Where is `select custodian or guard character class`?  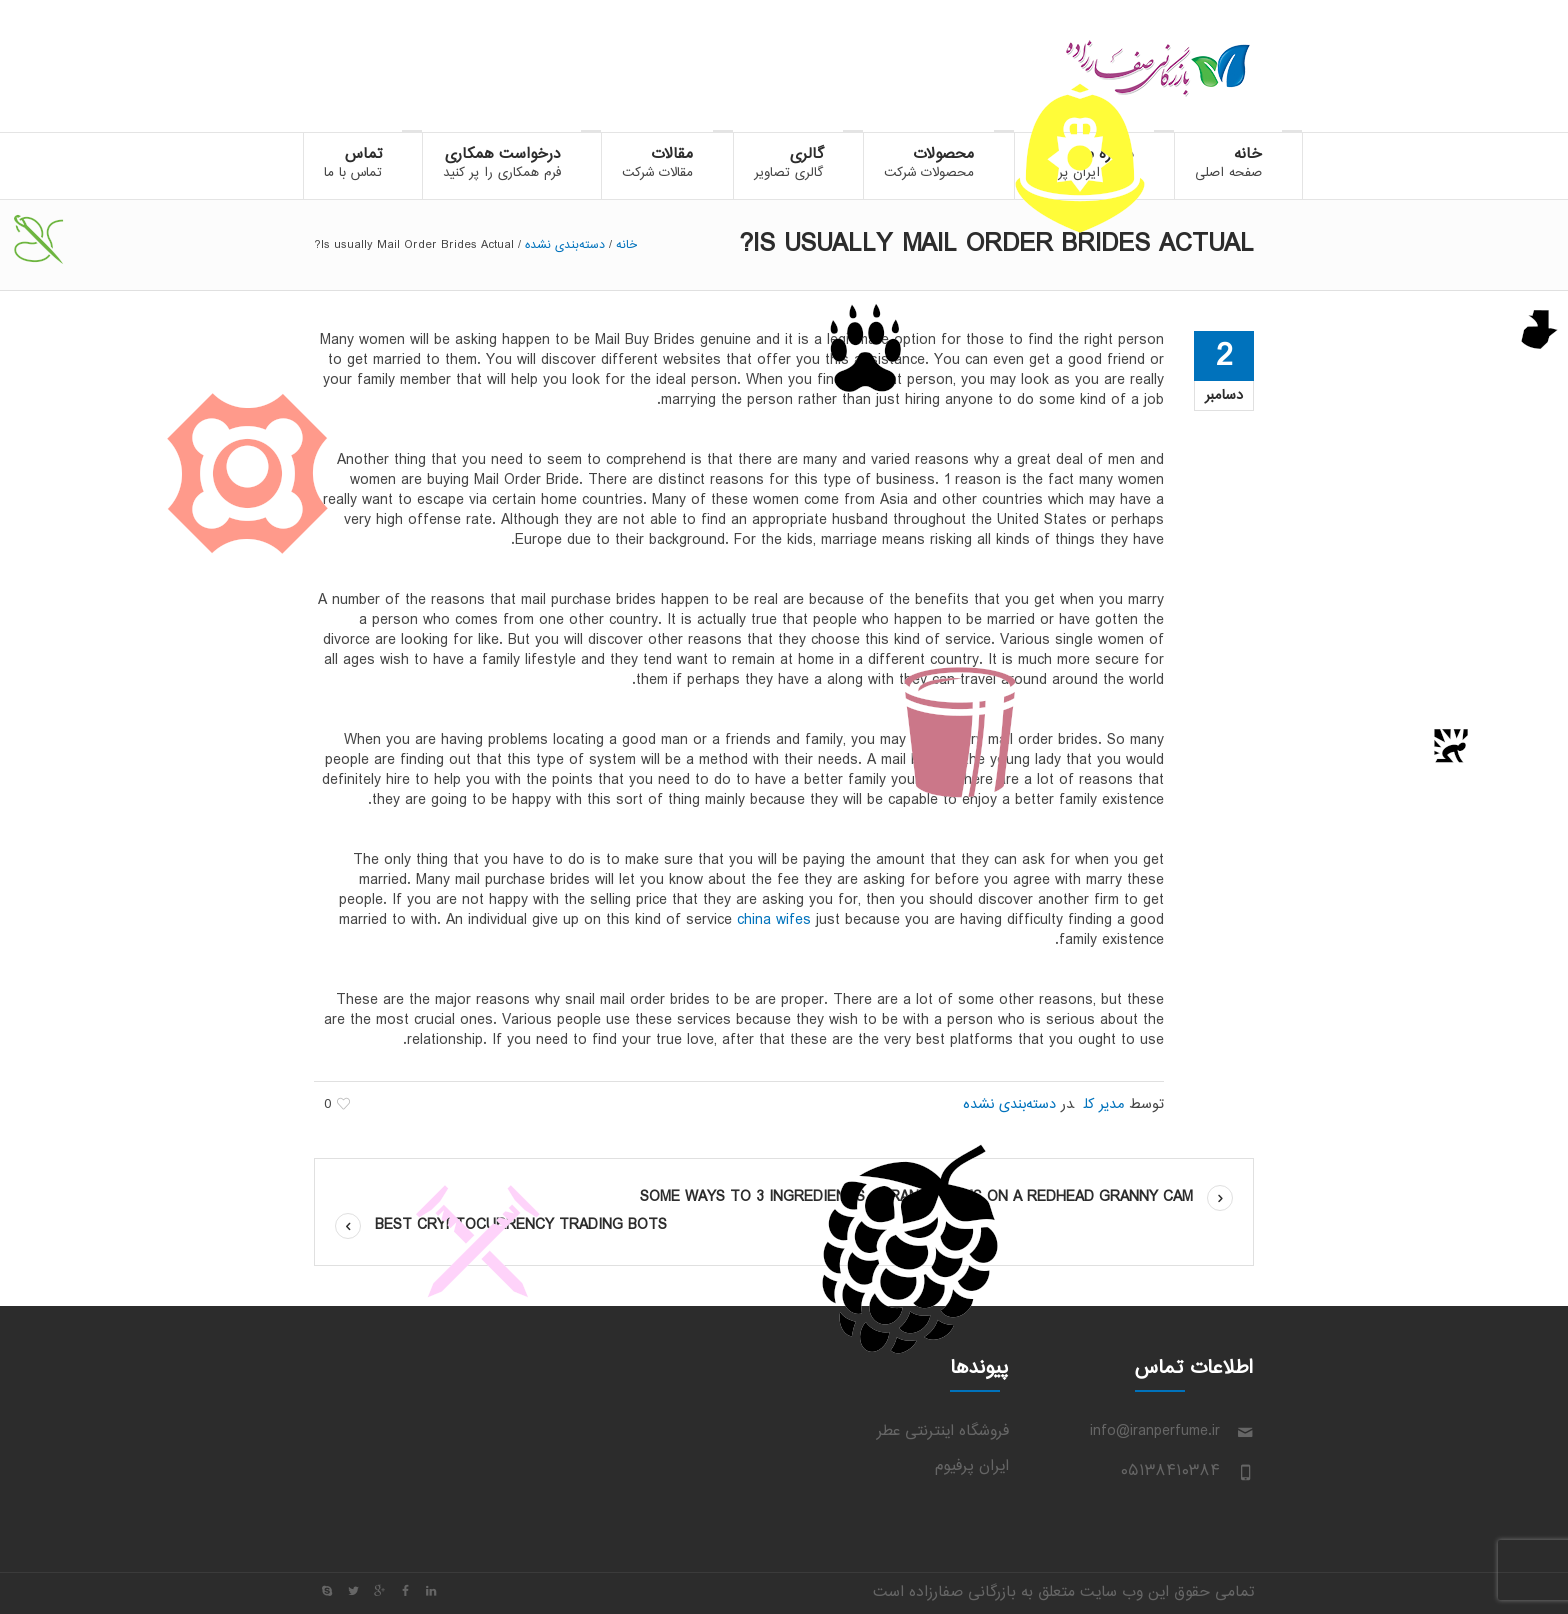
select custodian or guard character class is located at coordinates (1080, 158).